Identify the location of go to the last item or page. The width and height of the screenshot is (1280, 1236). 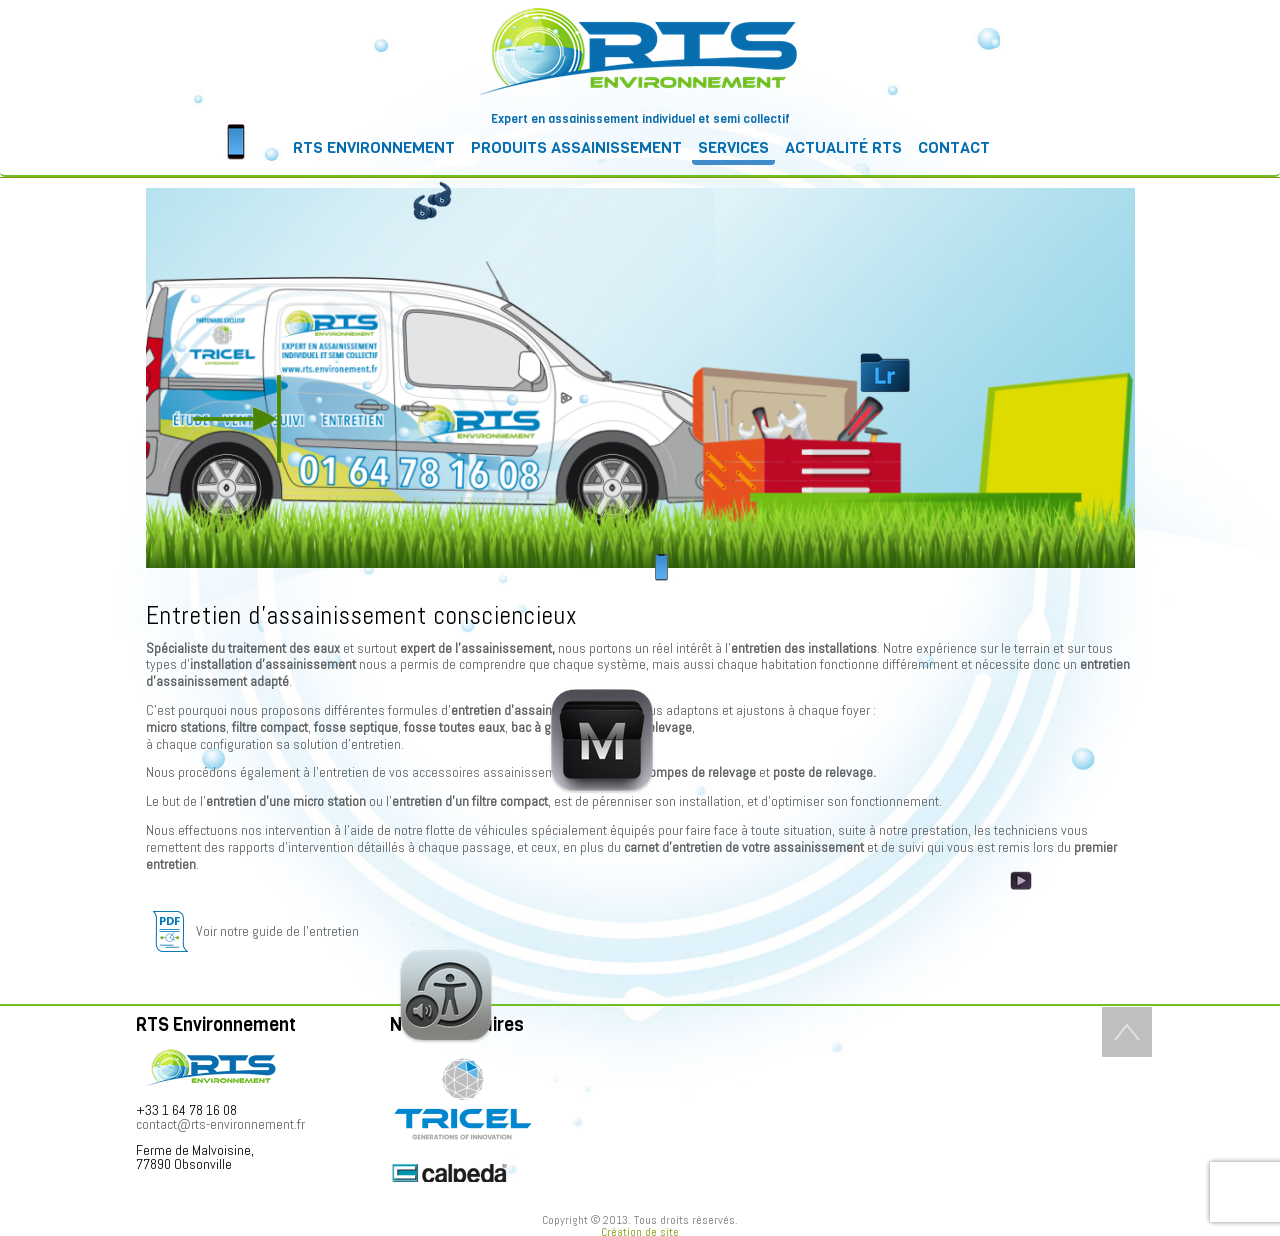
(237, 419).